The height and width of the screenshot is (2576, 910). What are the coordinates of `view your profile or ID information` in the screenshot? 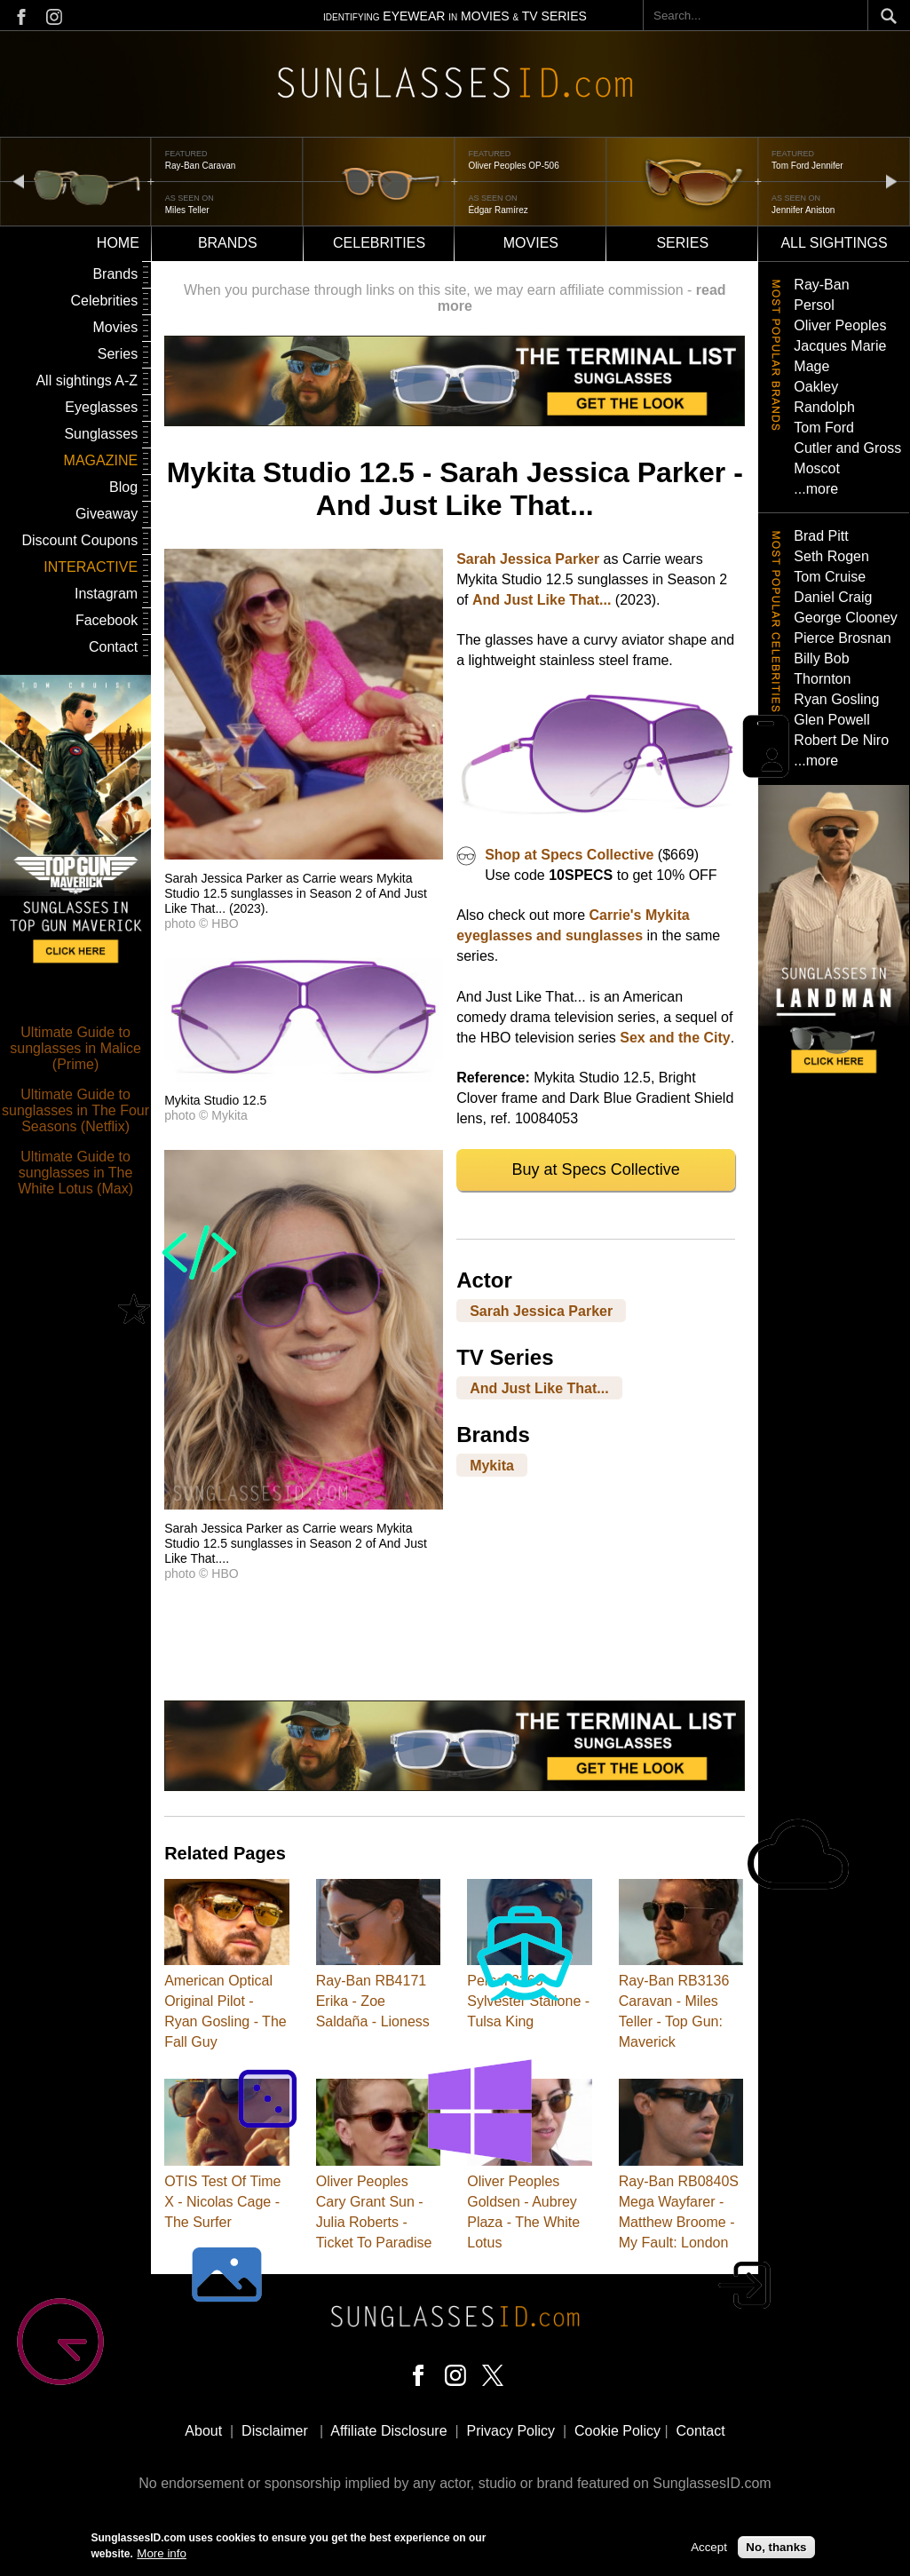 It's located at (765, 746).